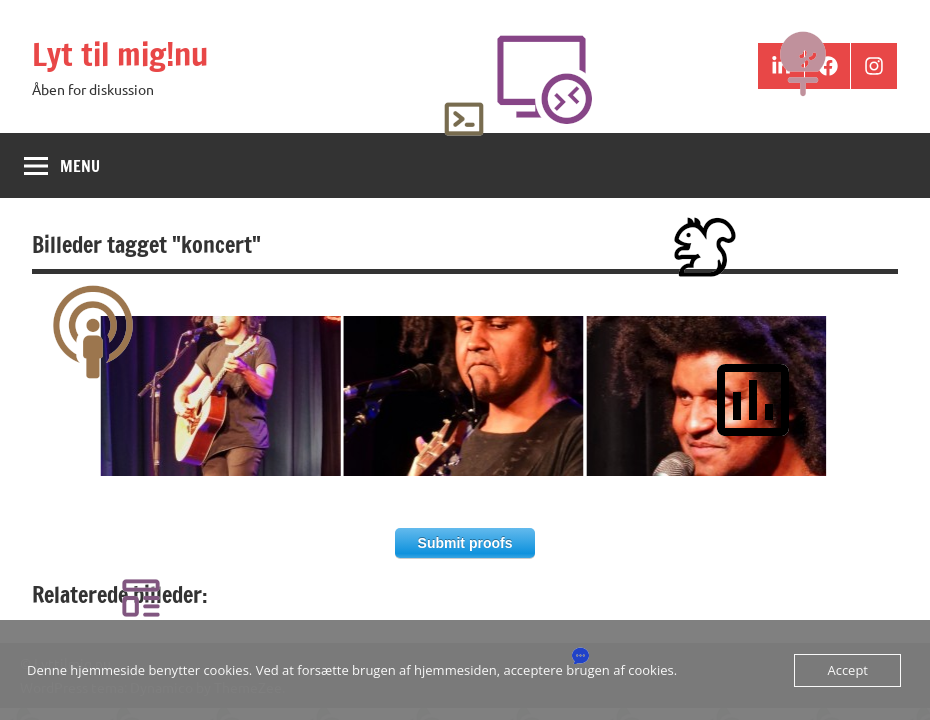 Image resolution: width=930 pixels, height=720 pixels. What do you see at coordinates (705, 246) in the screenshot?
I see `access squirrel version control settings` at bounding box center [705, 246].